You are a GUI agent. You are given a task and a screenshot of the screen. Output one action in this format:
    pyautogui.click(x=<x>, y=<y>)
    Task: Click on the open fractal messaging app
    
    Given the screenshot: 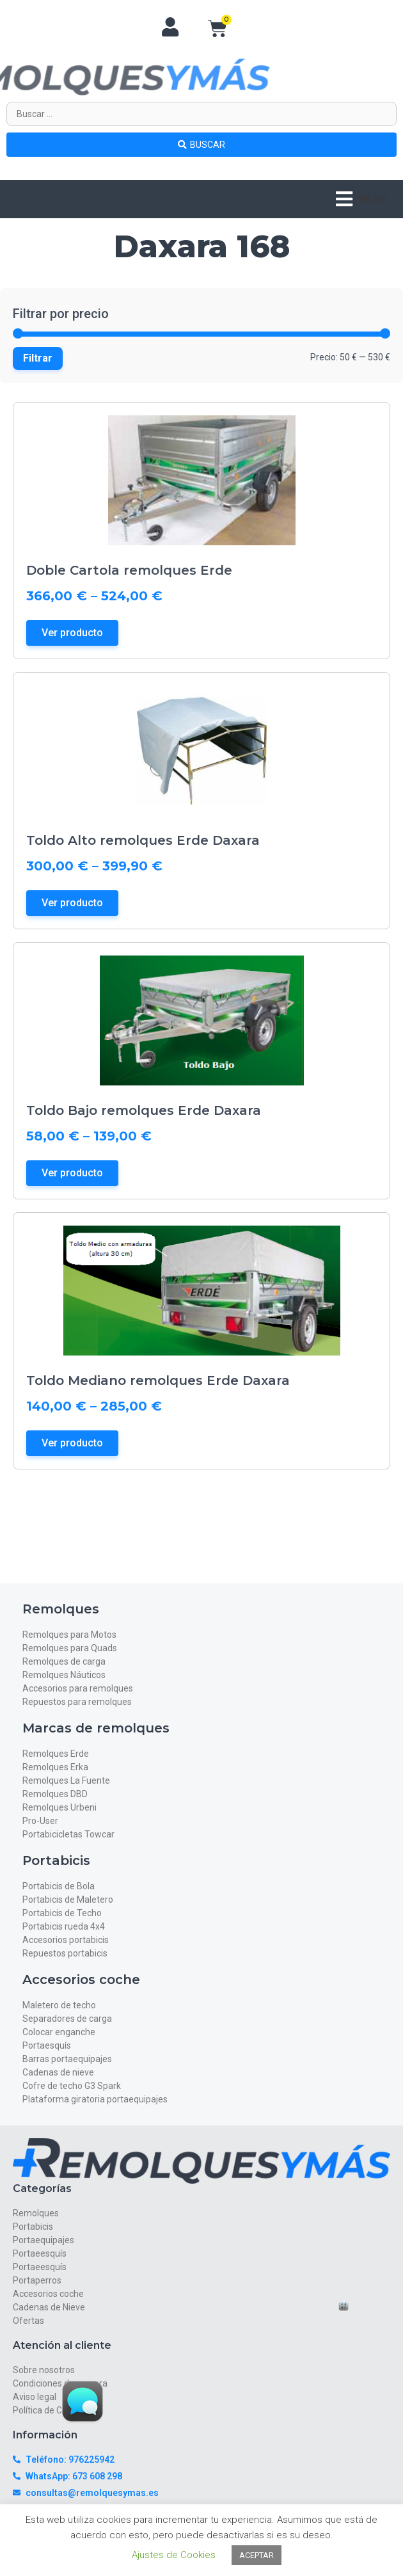 What is the action you would take?
    pyautogui.click(x=83, y=2401)
    